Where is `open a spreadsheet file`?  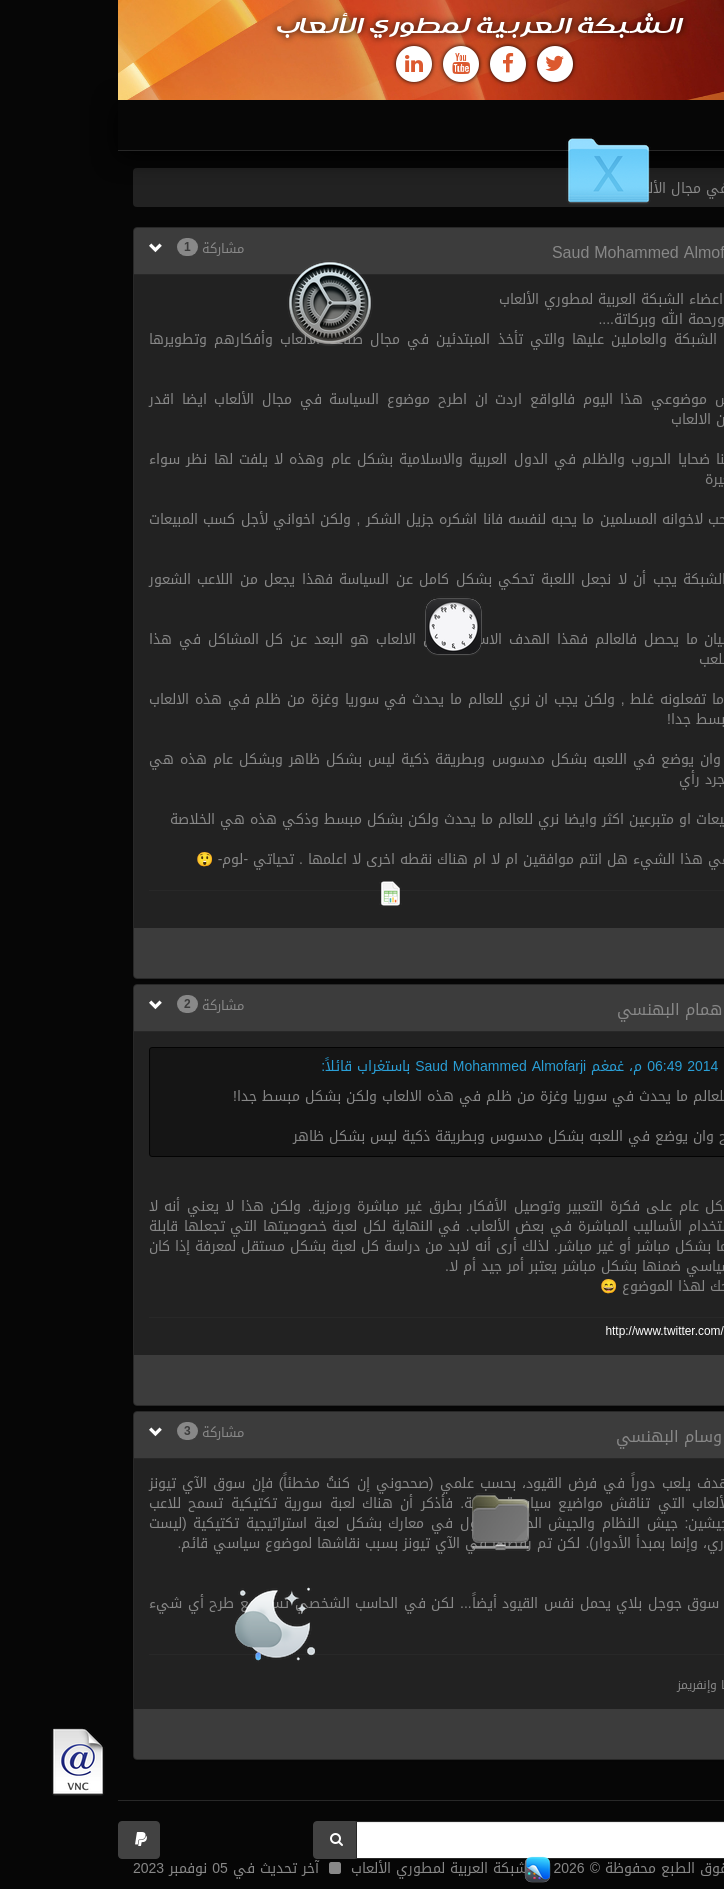
open a spreadsheet file is located at coordinates (390, 893).